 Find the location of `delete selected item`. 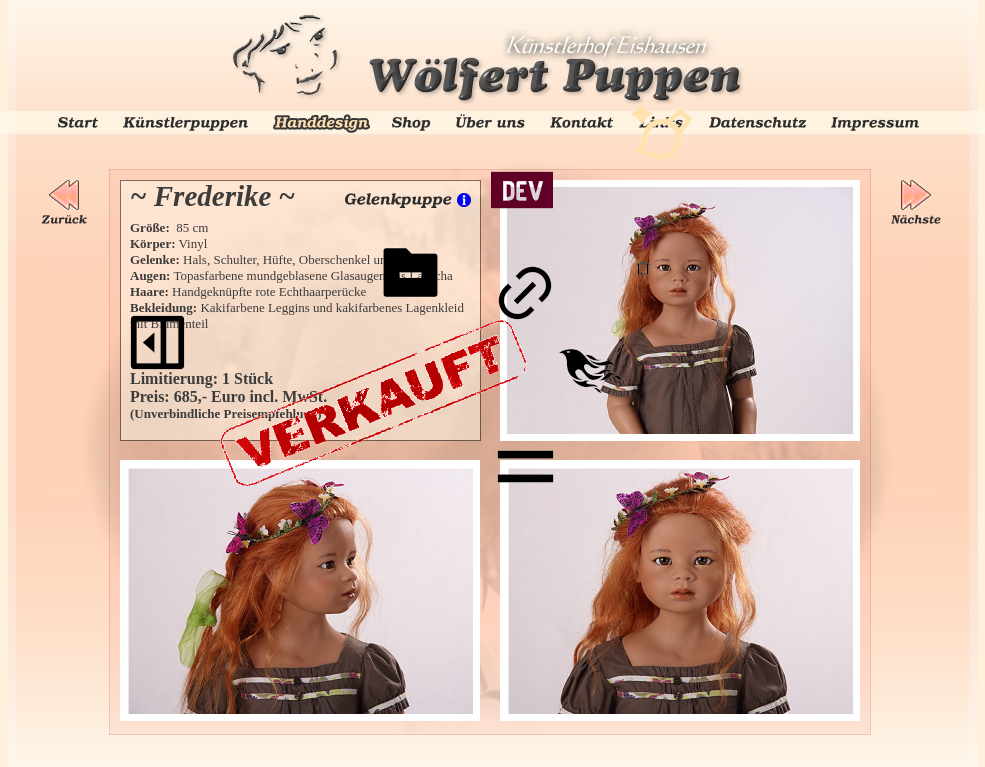

delete selected item is located at coordinates (643, 268).